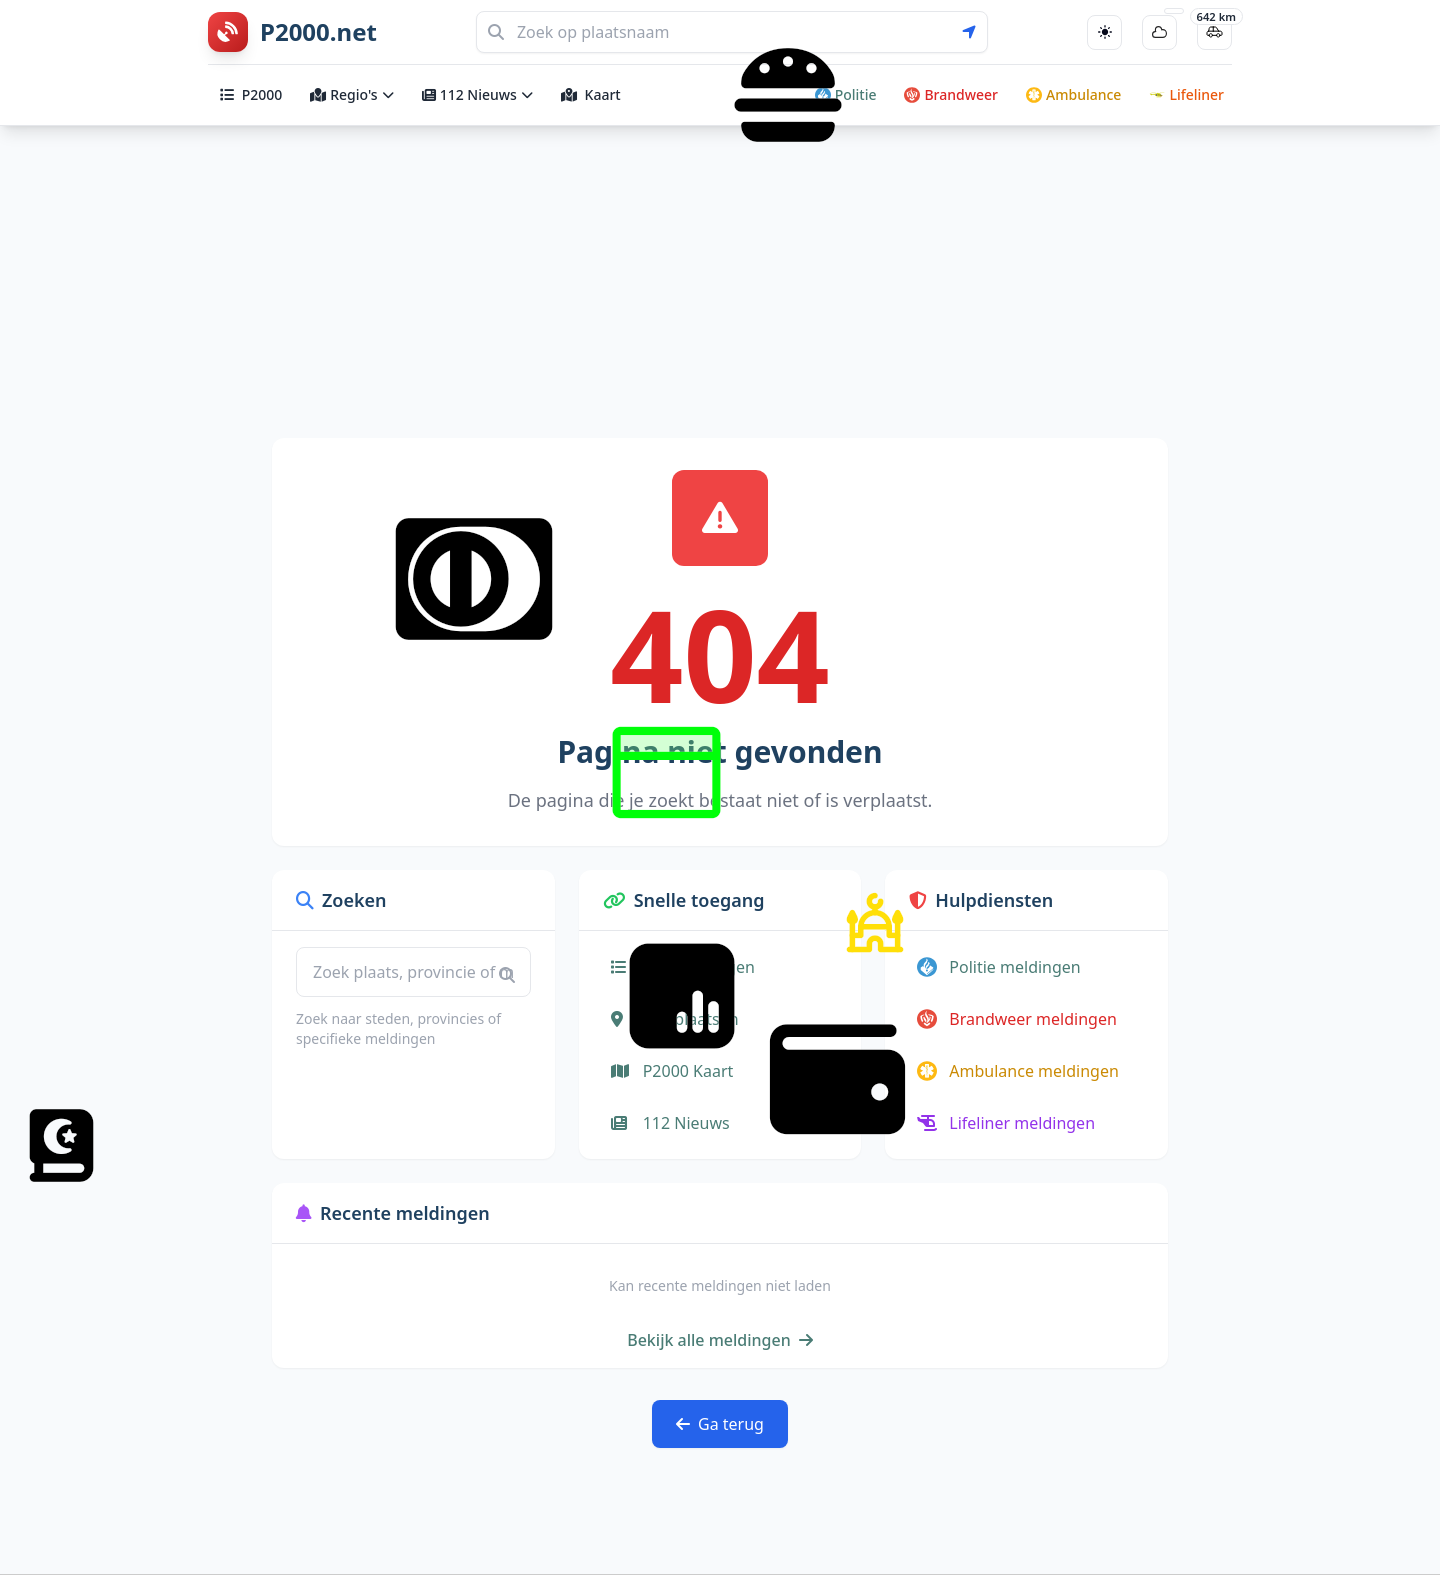 Image resolution: width=1440 pixels, height=1585 pixels. What do you see at coordinates (682, 996) in the screenshot?
I see `align content to bottom-right corner` at bounding box center [682, 996].